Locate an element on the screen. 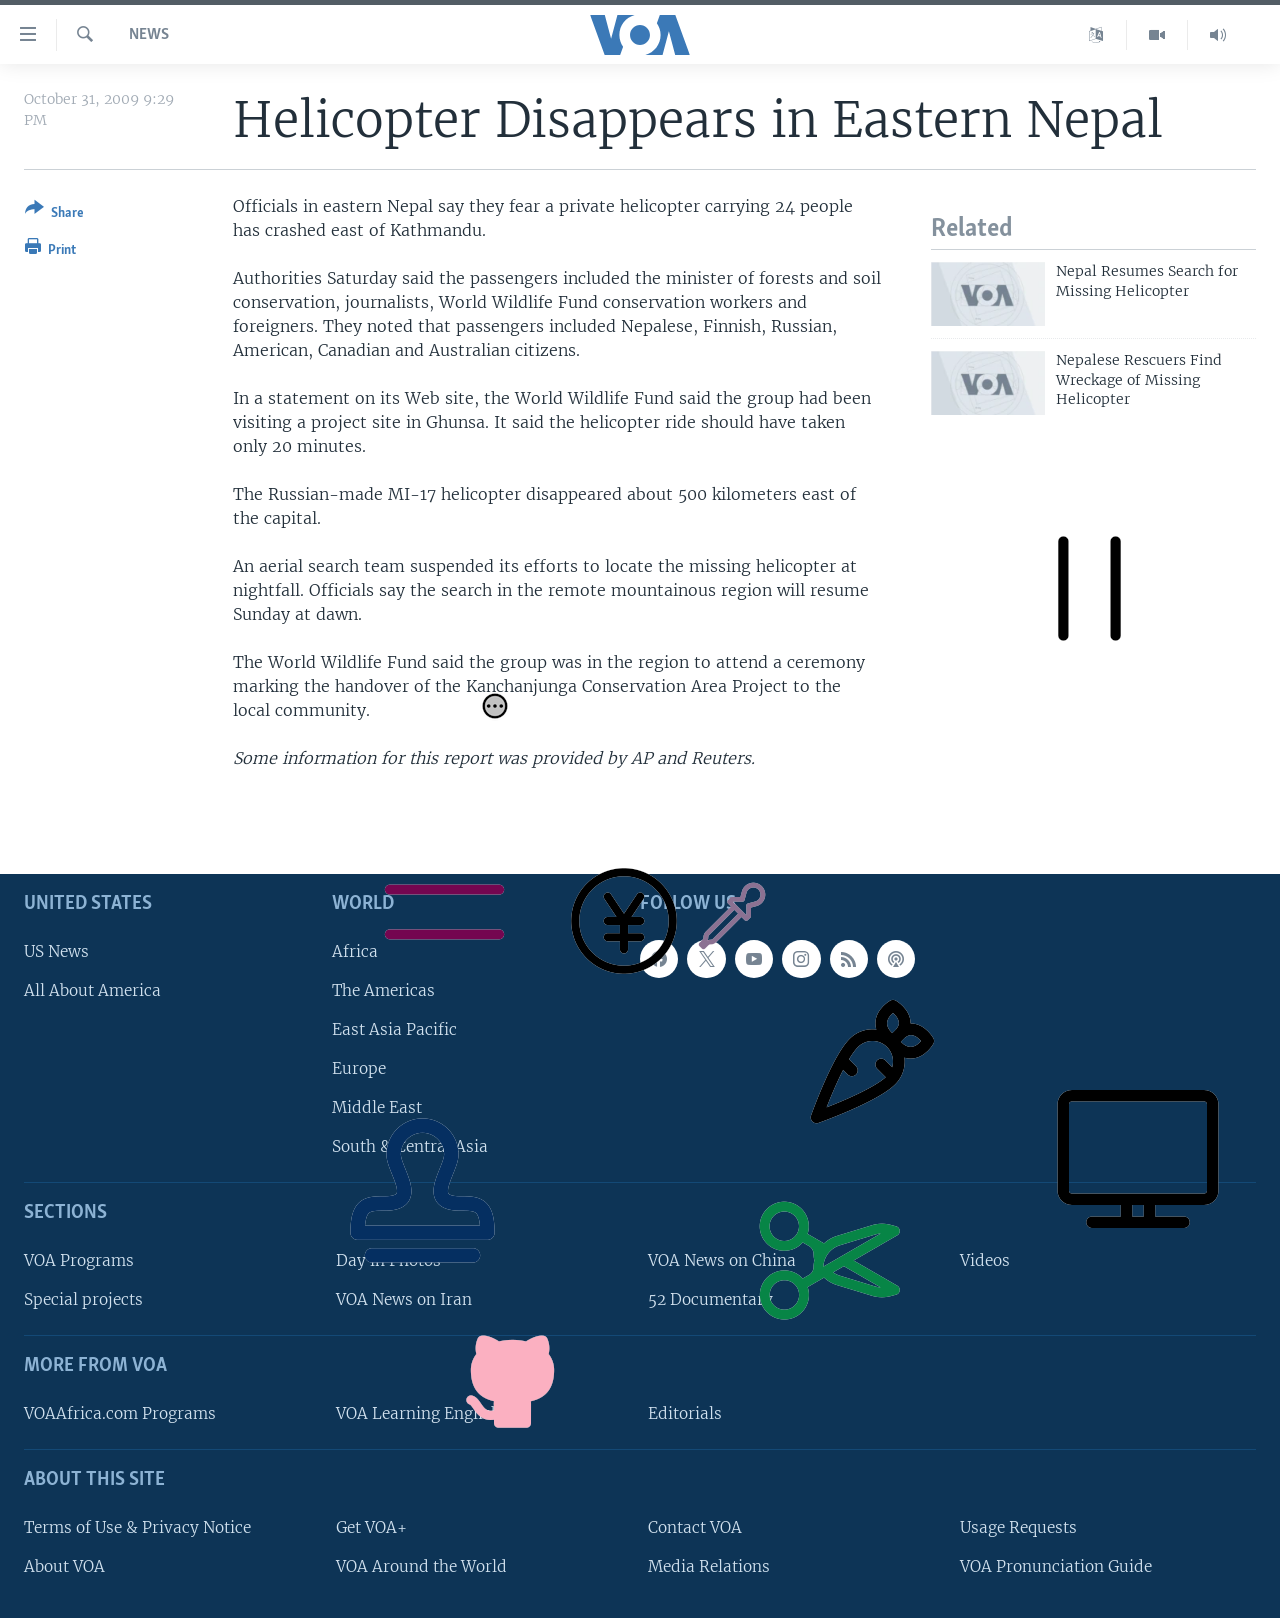  apply a stamp or approval mark is located at coordinates (422, 1190).